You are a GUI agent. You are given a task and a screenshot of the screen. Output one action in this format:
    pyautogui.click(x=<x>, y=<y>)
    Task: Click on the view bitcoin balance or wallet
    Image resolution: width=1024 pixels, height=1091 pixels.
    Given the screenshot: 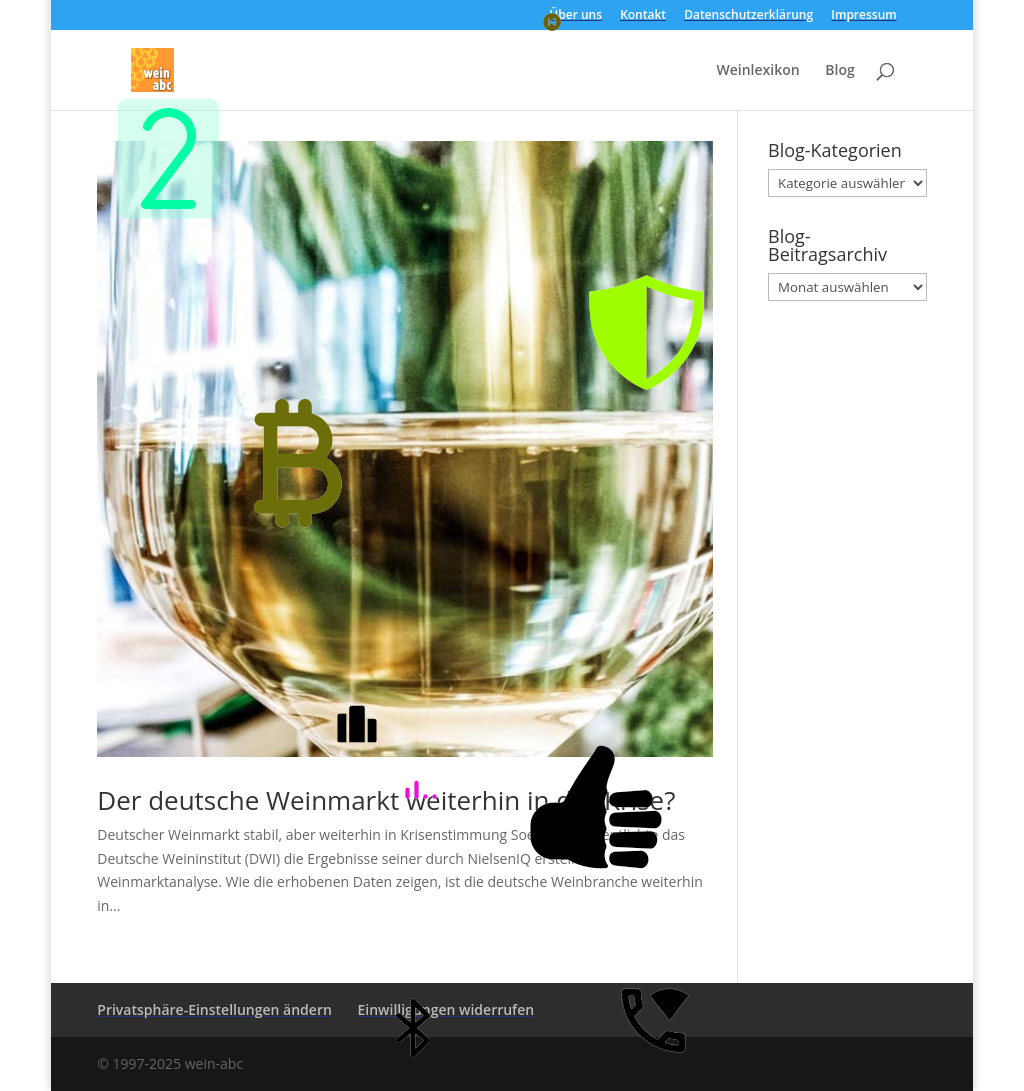 What is the action you would take?
    pyautogui.click(x=293, y=465)
    